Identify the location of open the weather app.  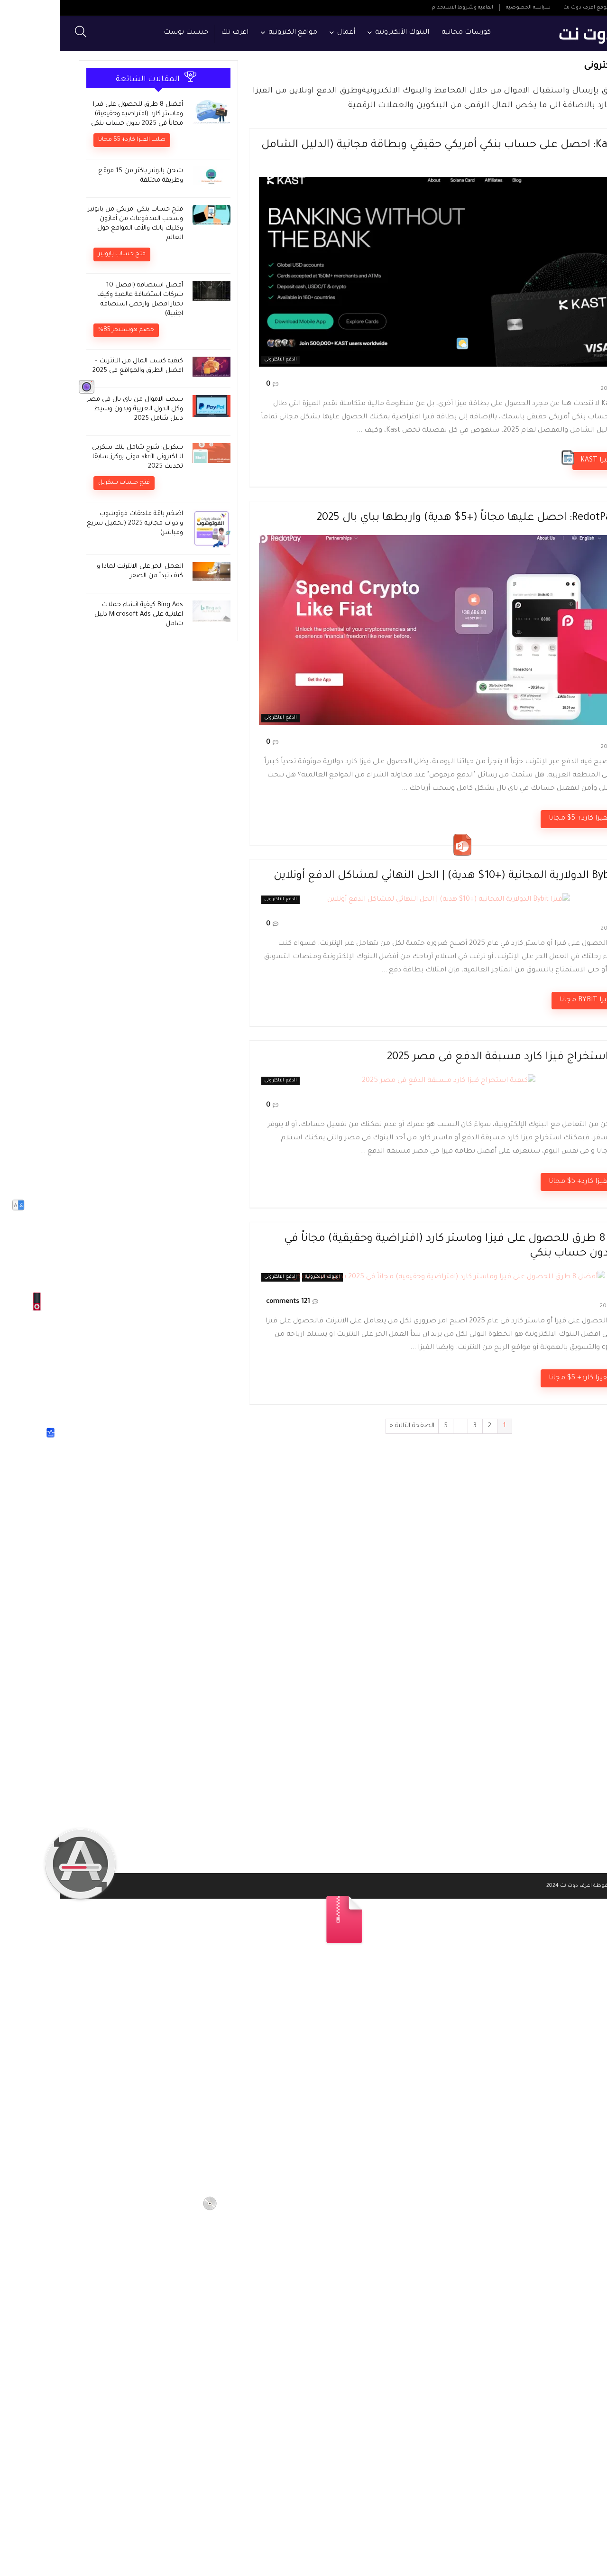
(462, 343).